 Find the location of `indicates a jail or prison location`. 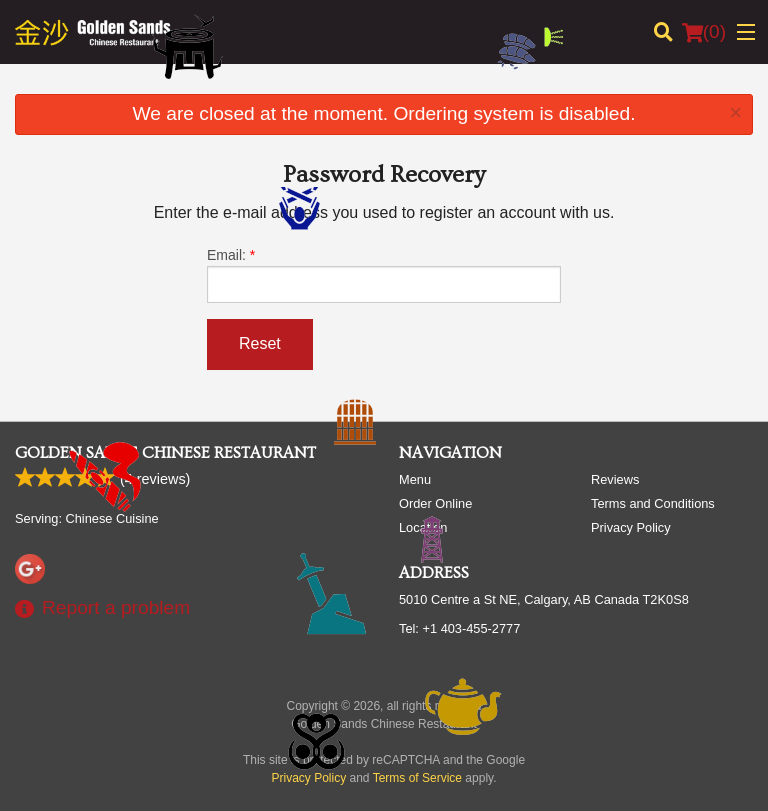

indicates a jail or prison location is located at coordinates (355, 422).